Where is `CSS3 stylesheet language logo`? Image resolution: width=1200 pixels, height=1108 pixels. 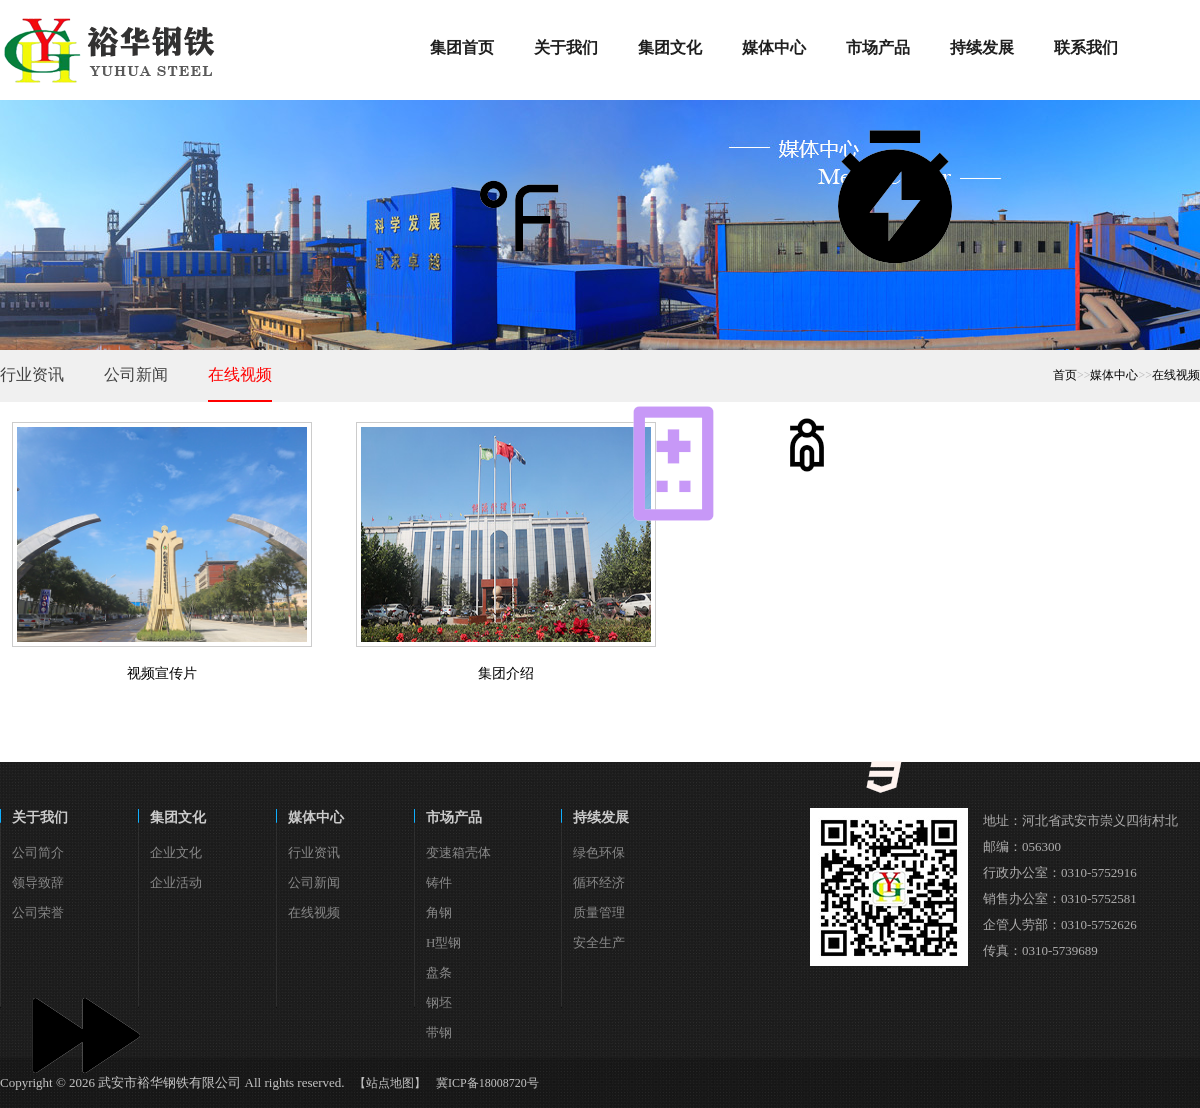
CSS3 stylesheet language logo is located at coordinates (884, 777).